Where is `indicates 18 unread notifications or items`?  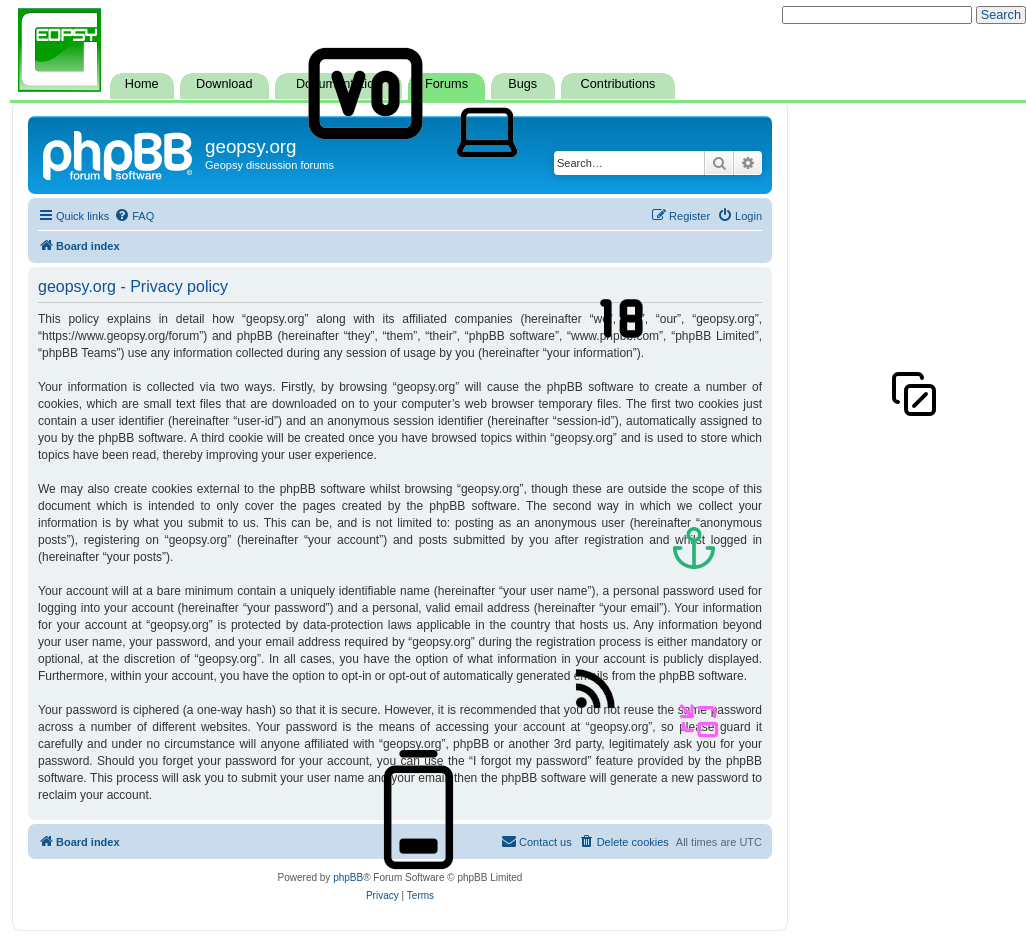 indicates 18 unread notifications or items is located at coordinates (619, 318).